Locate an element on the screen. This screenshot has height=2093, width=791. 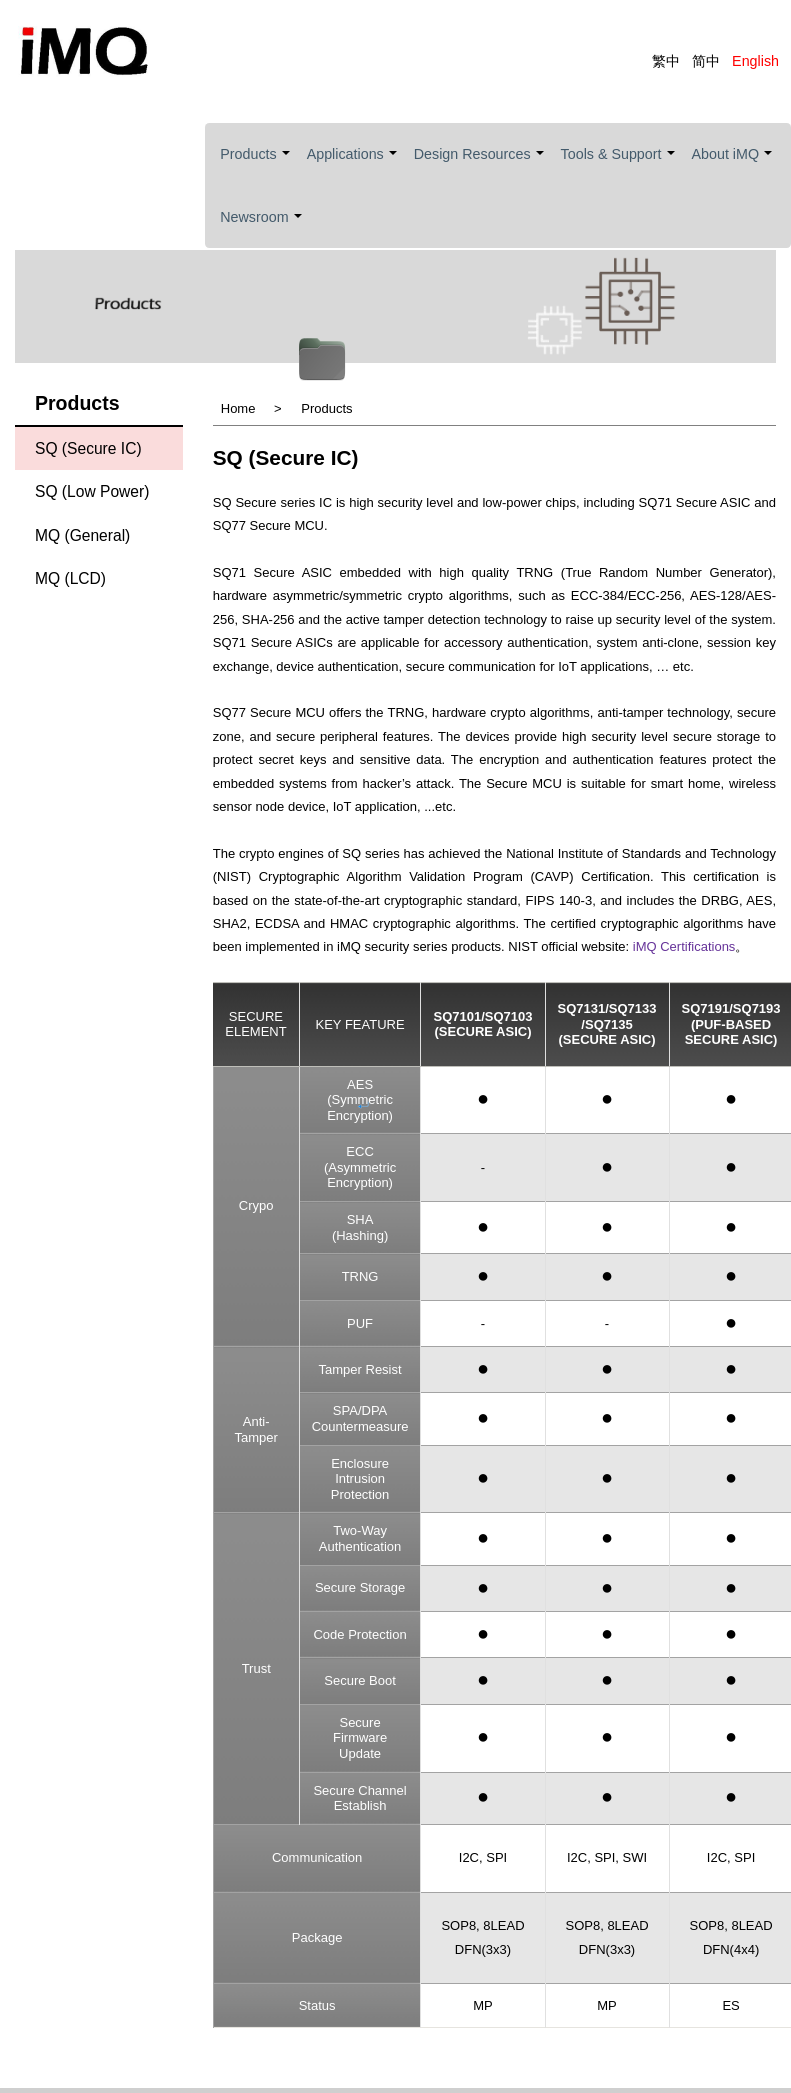
reply to an email message is located at coordinates (363, 1105).